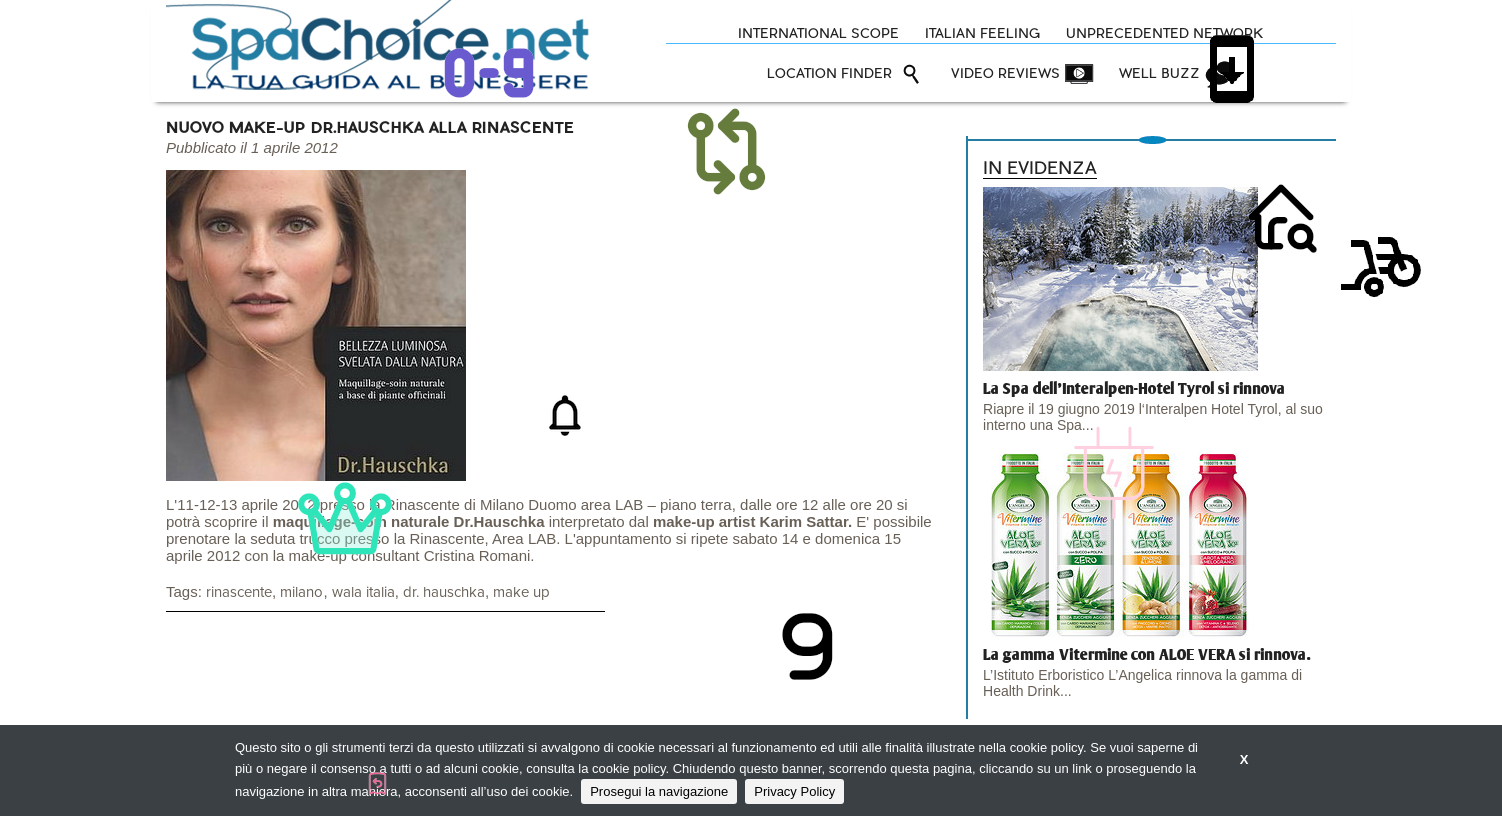 The width and height of the screenshot is (1502, 816). I want to click on view notifications, so click(565, 415).